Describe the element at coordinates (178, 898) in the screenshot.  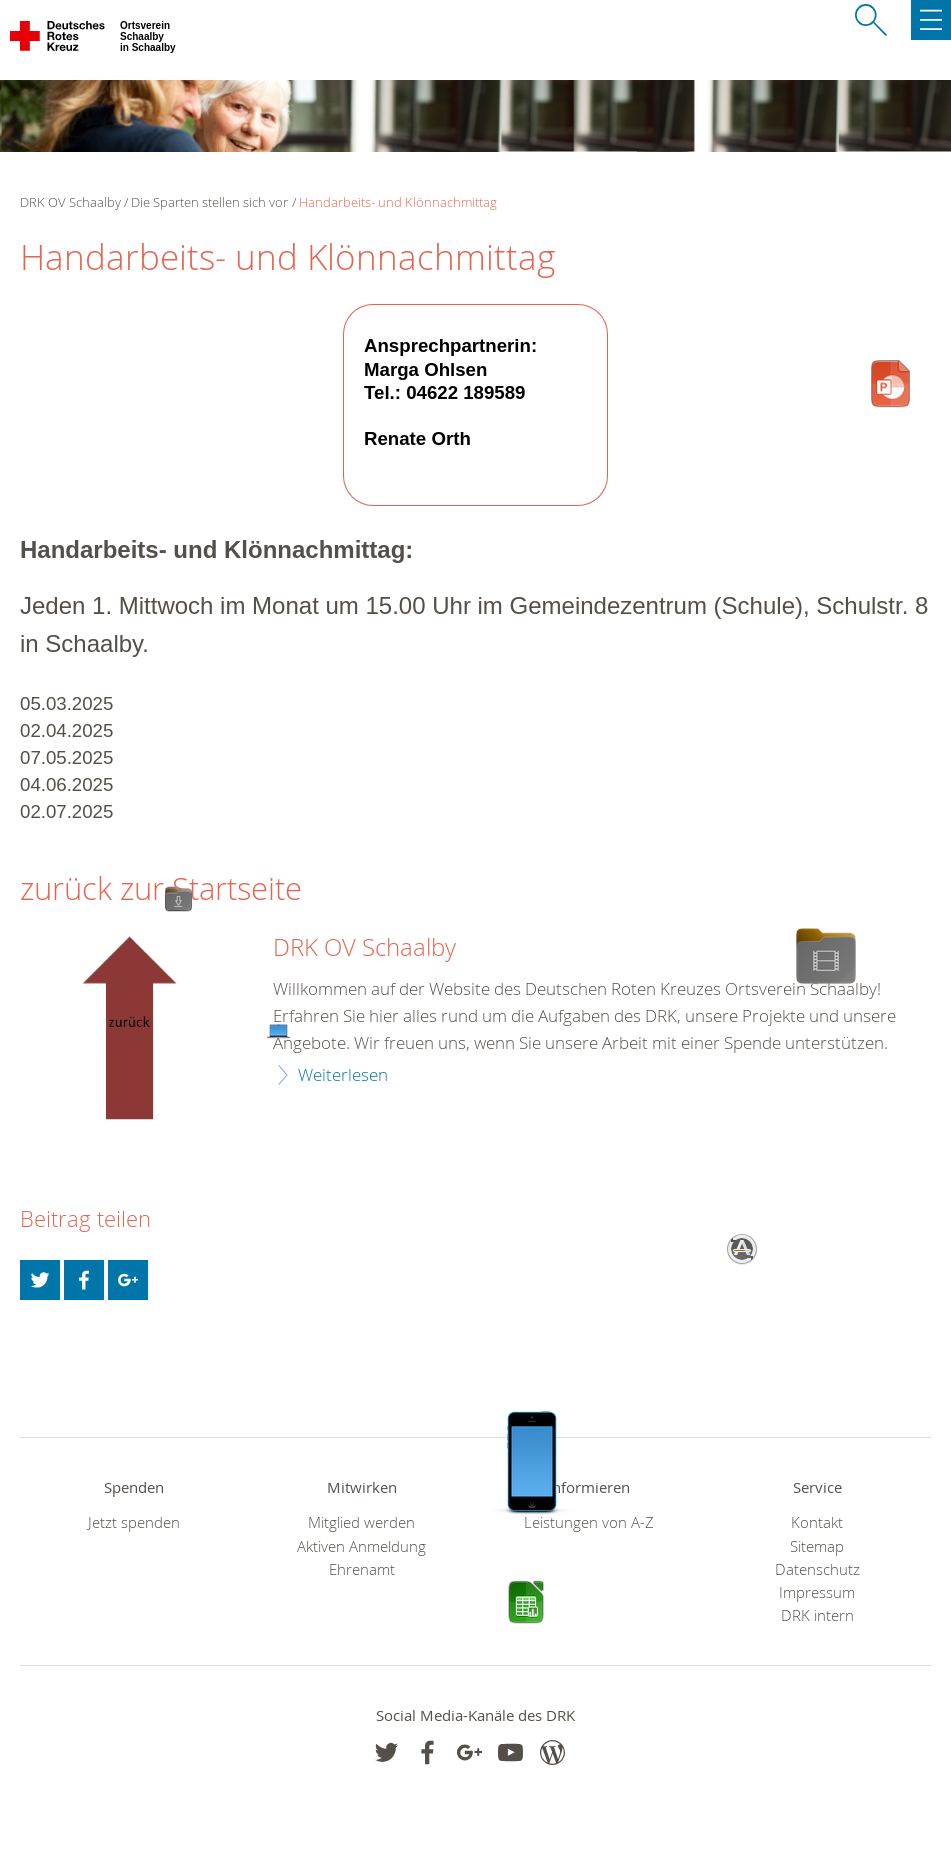
I see `access your downloads folder` at that location.